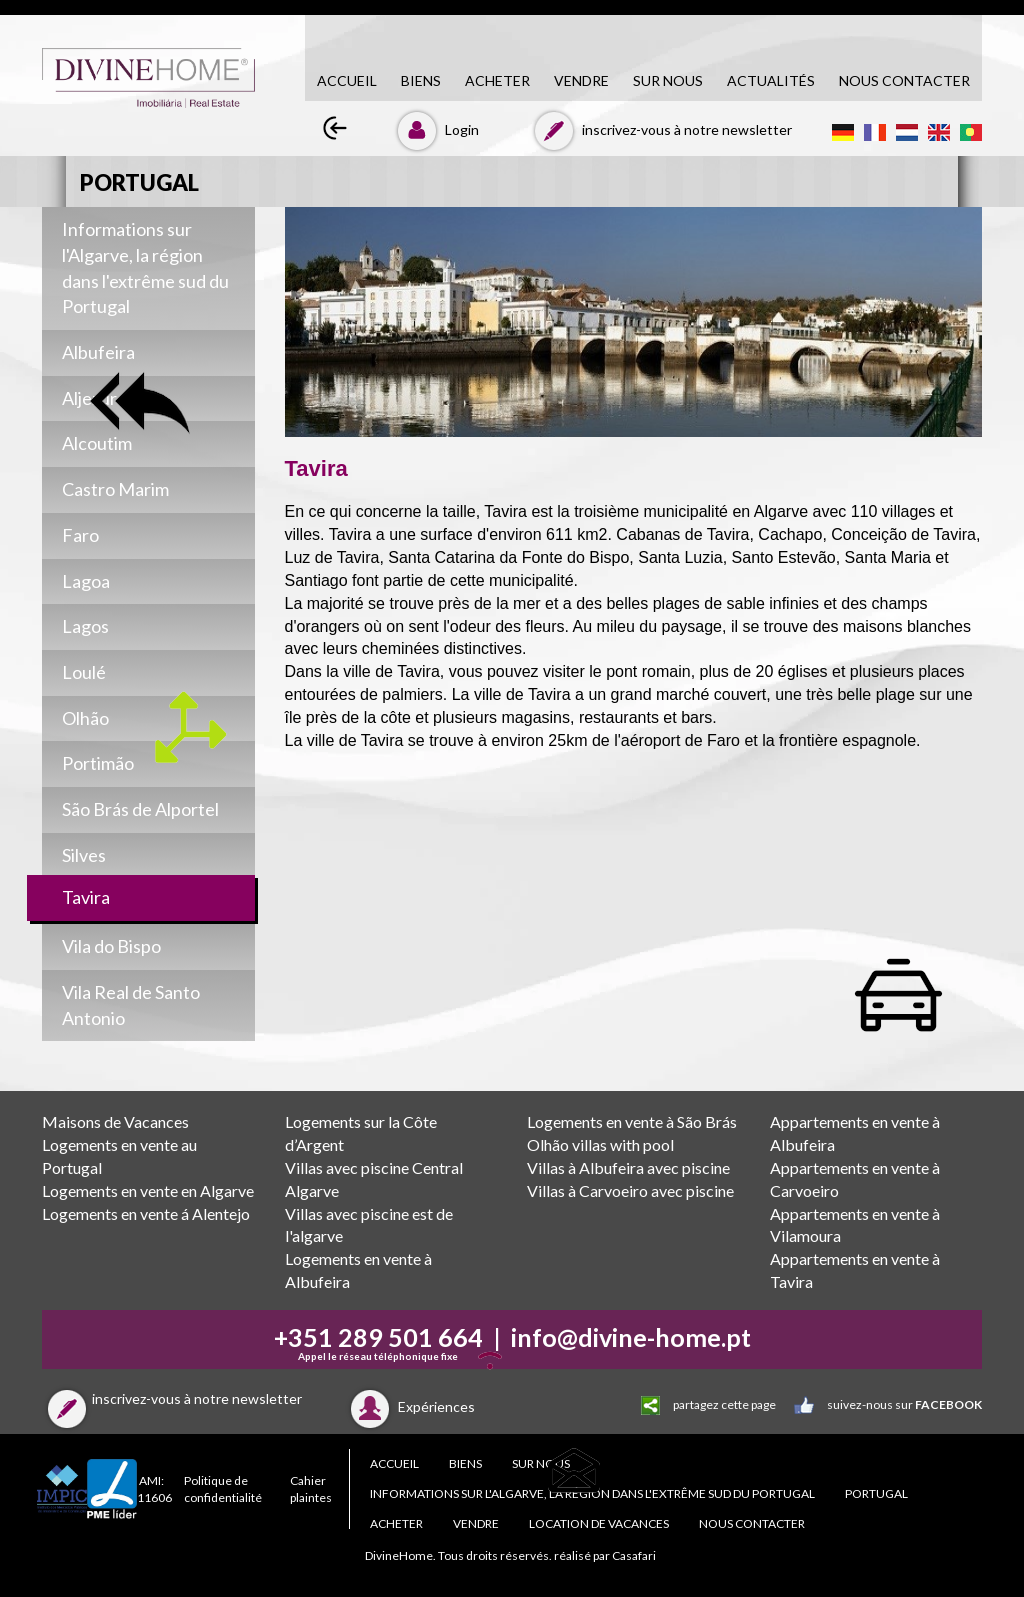 The image size is (1024, 1597). I want to click on indicates weak wifi signal strength, so click(490, 1348).